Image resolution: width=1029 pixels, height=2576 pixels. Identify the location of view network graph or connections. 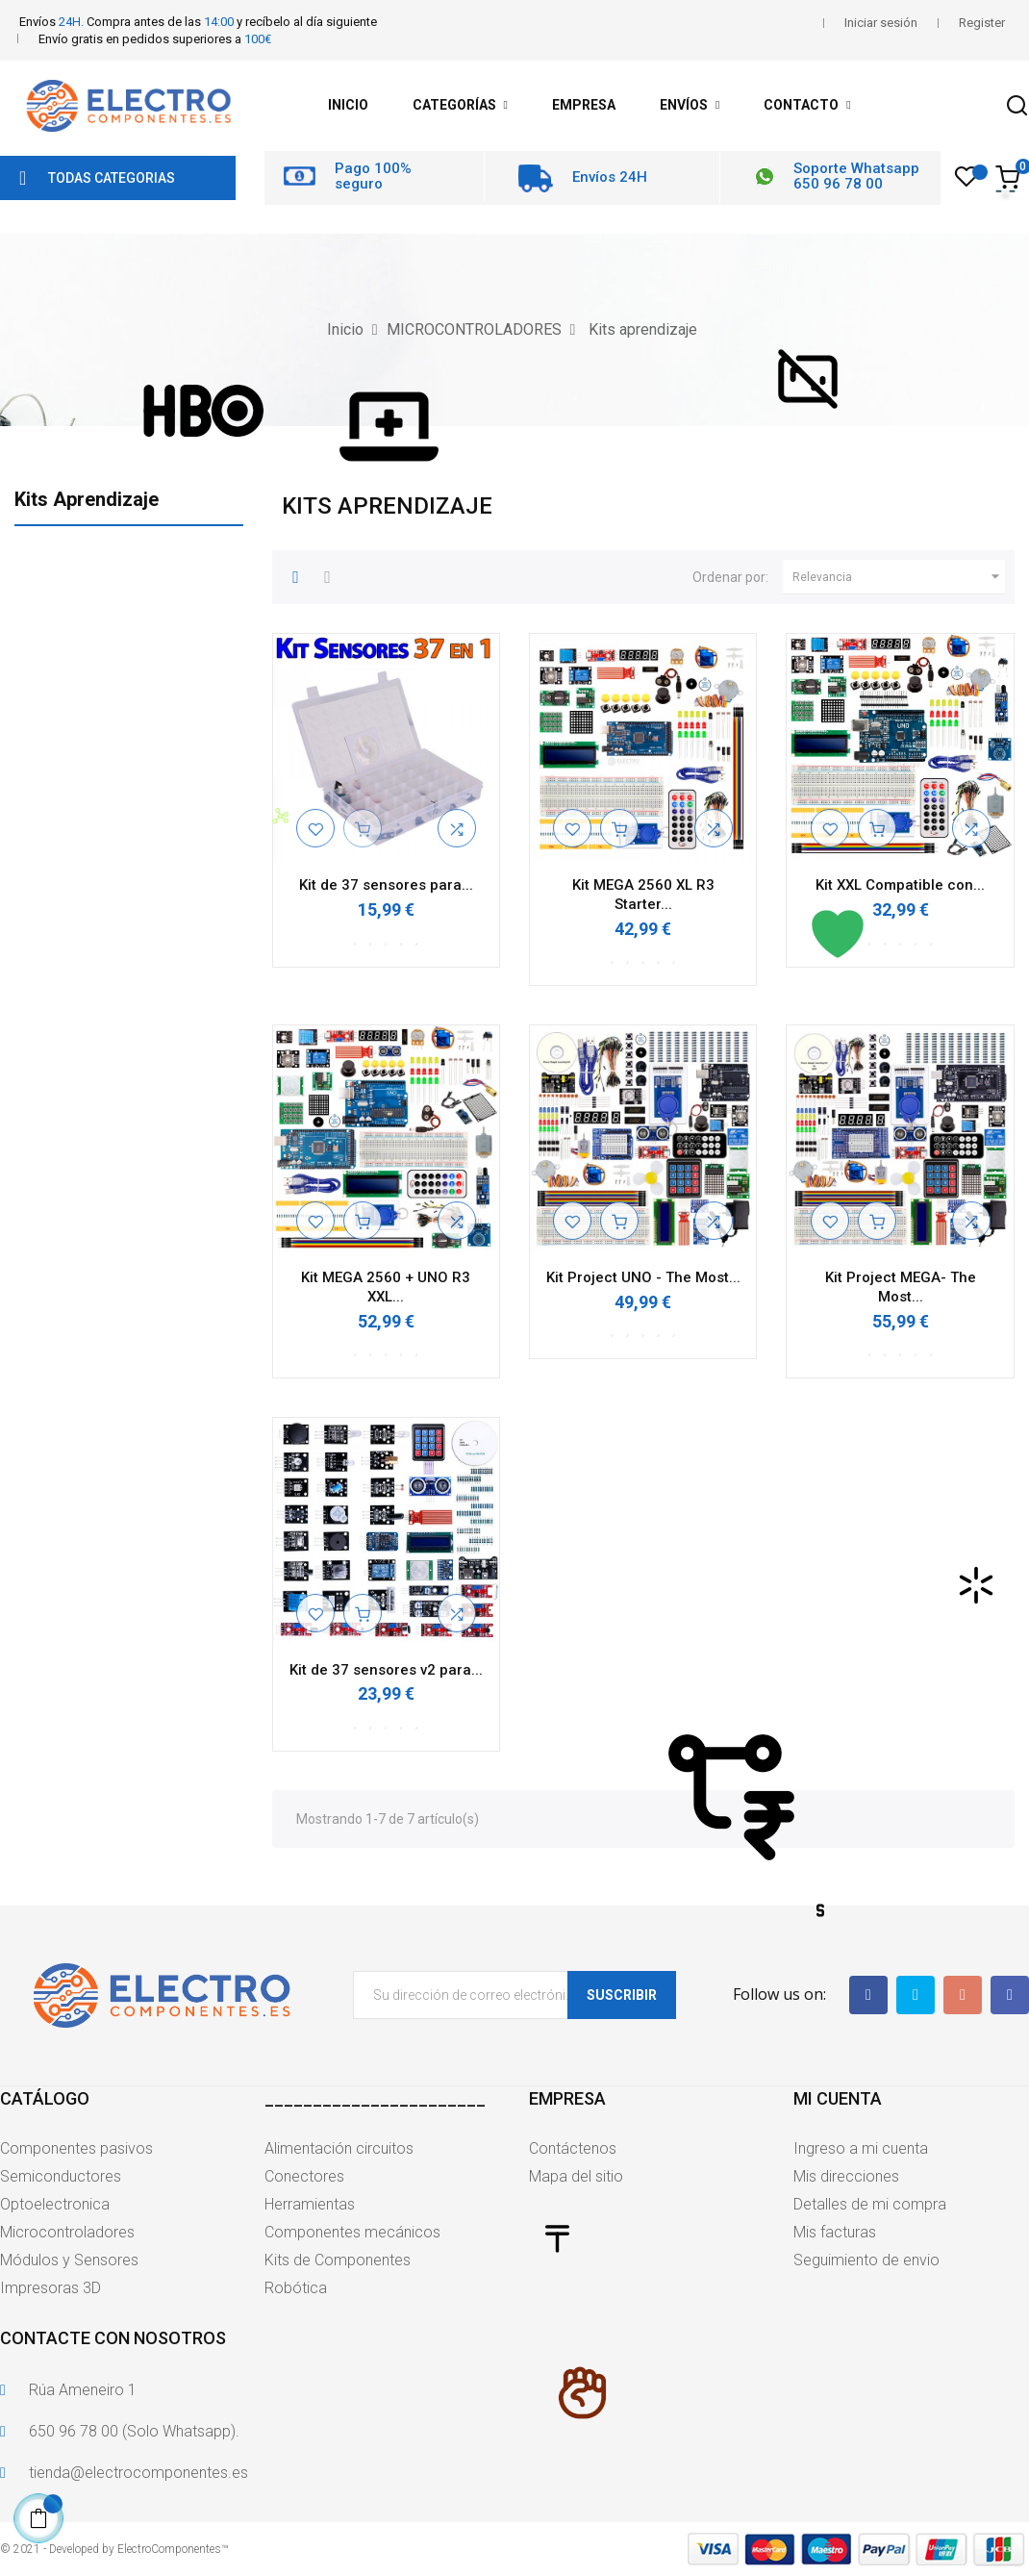
(280, 816).